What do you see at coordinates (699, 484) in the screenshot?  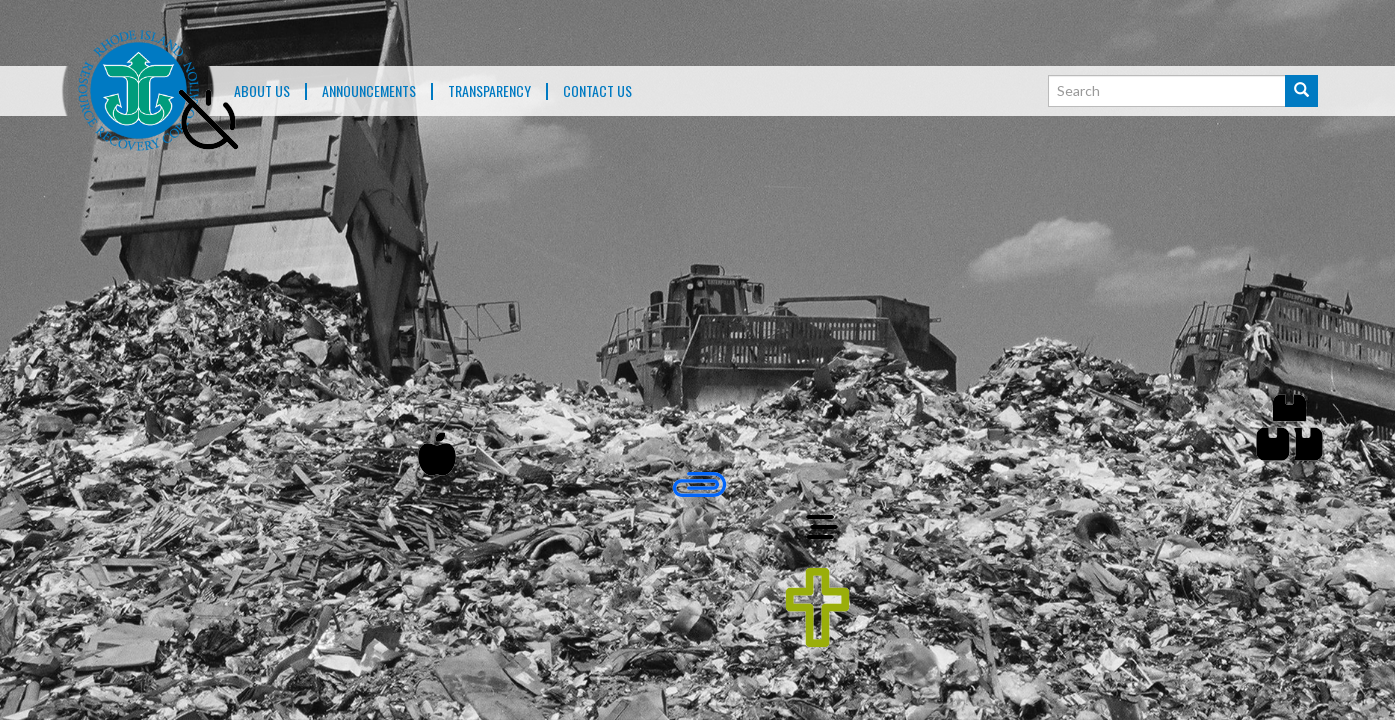 I see `attach a file to your message` at bounding box center [699, 484].